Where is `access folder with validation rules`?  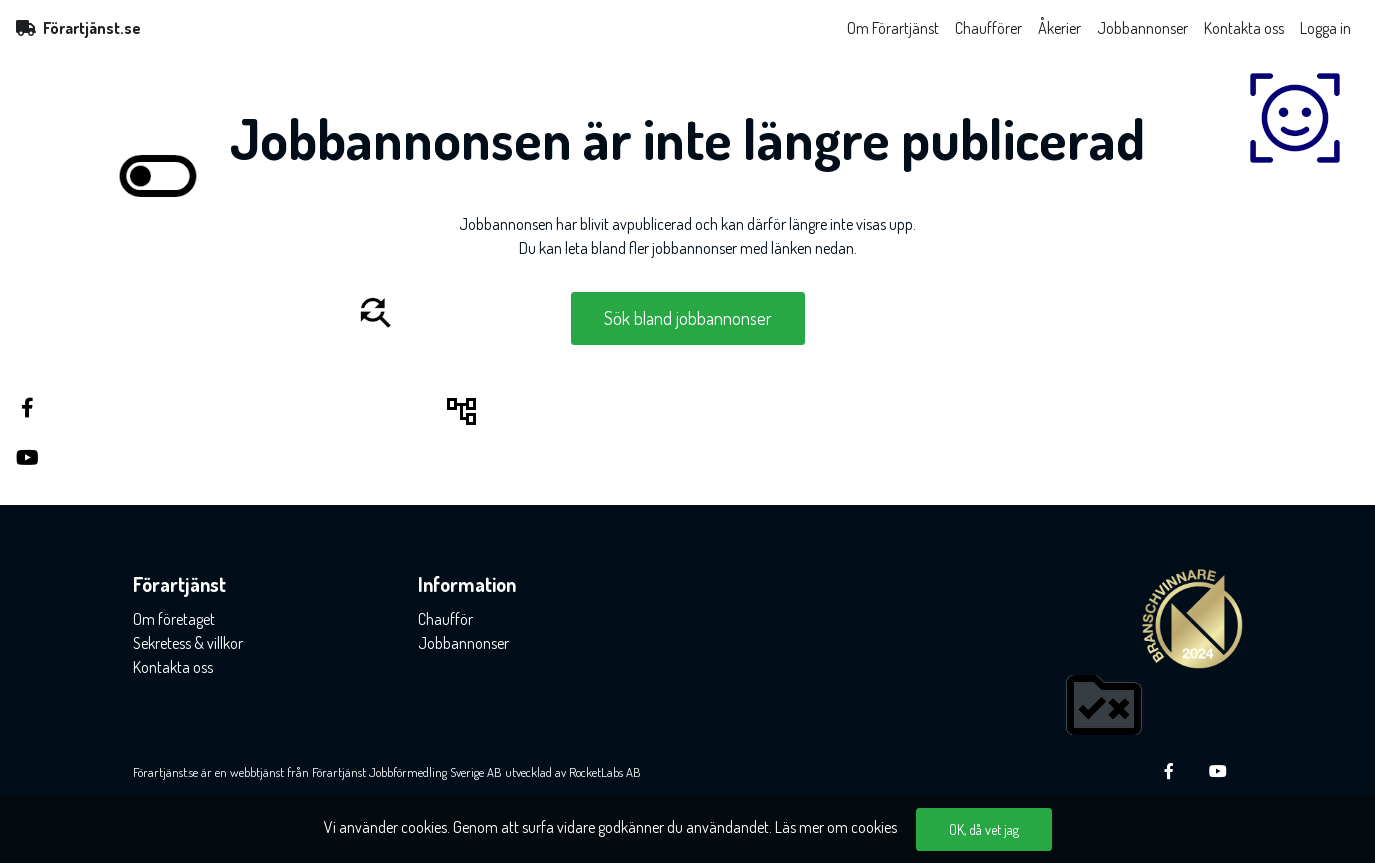 access folder with validation rules is located at coordinates (1104, 705).